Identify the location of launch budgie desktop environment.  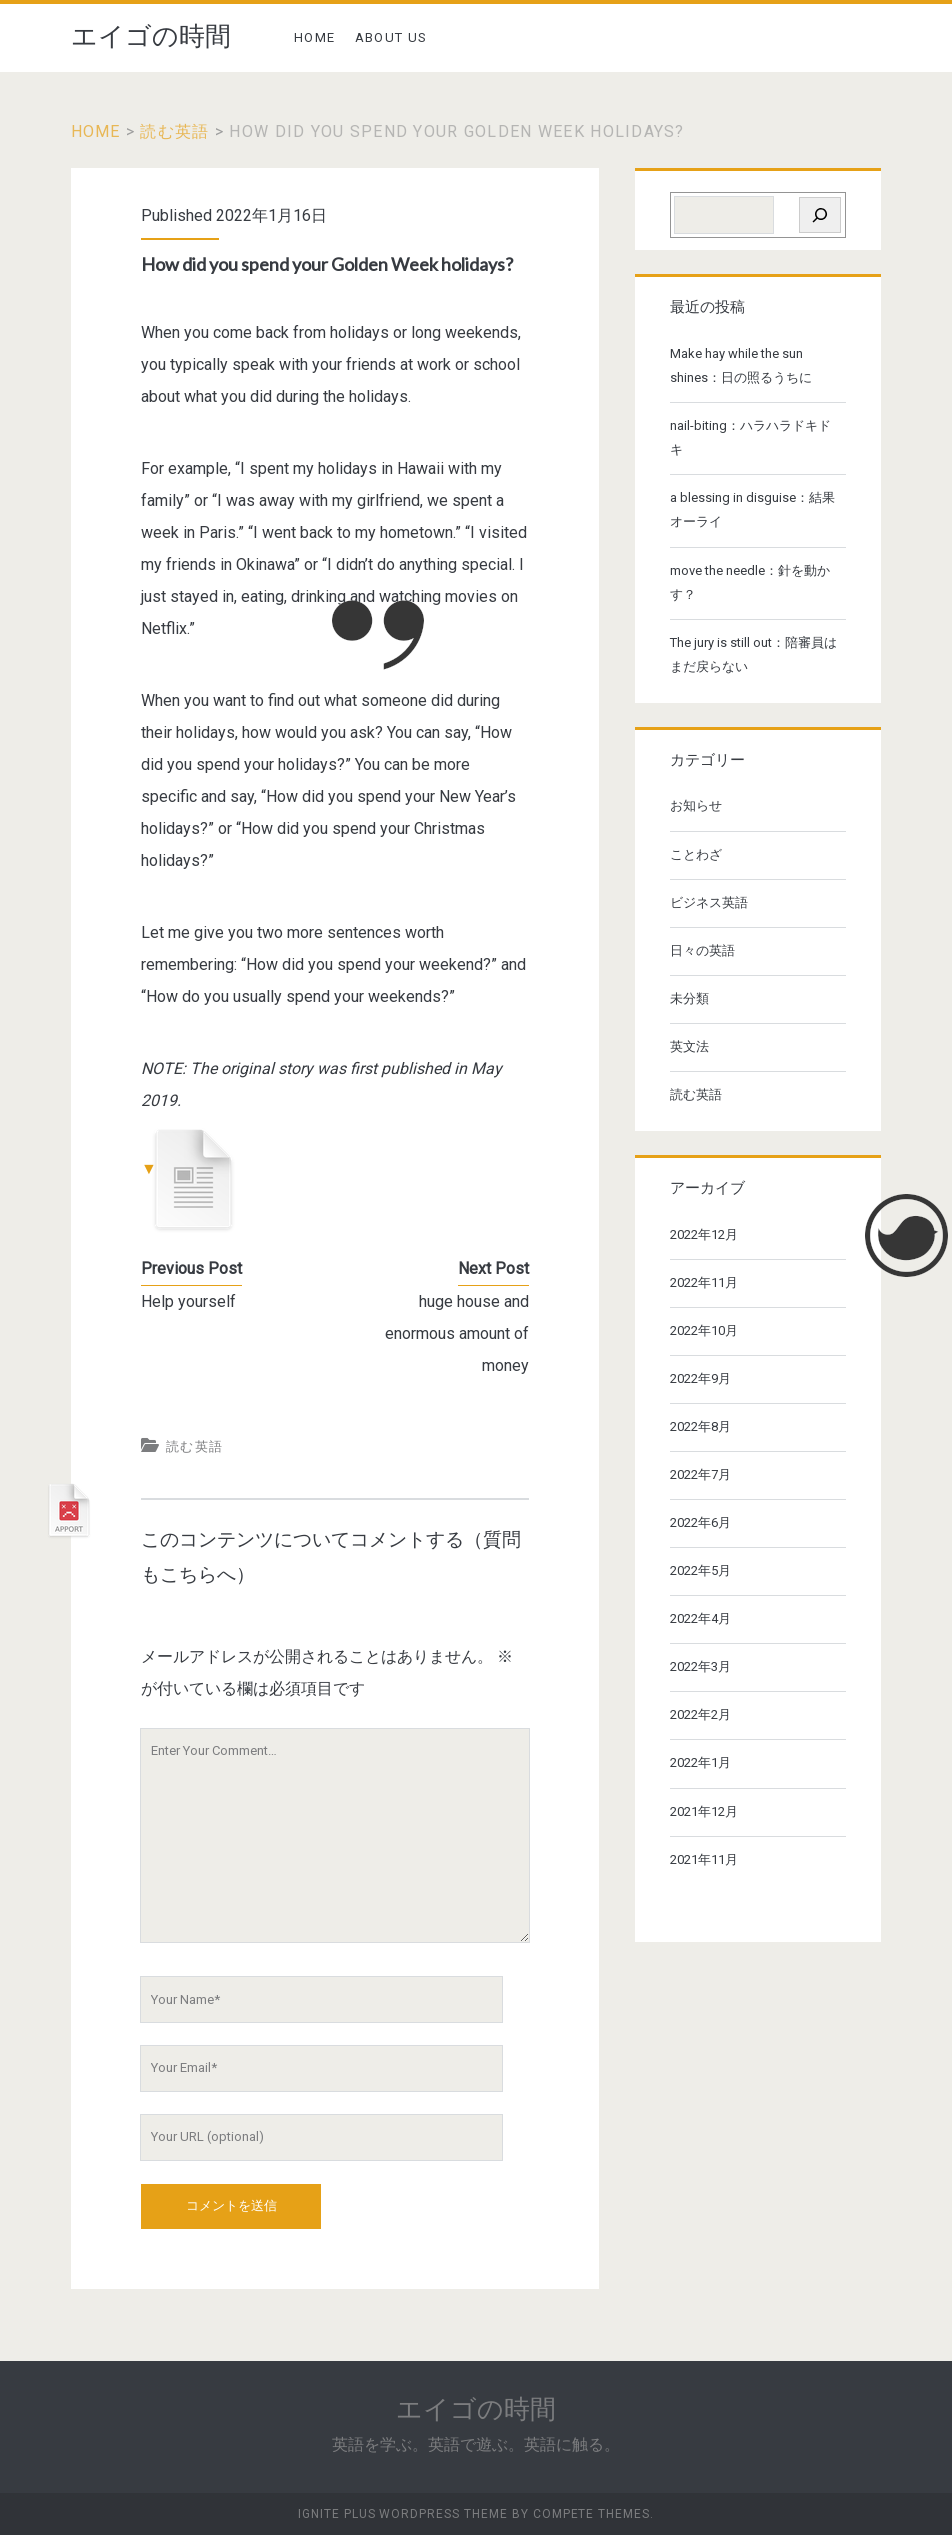
(906, 1235).